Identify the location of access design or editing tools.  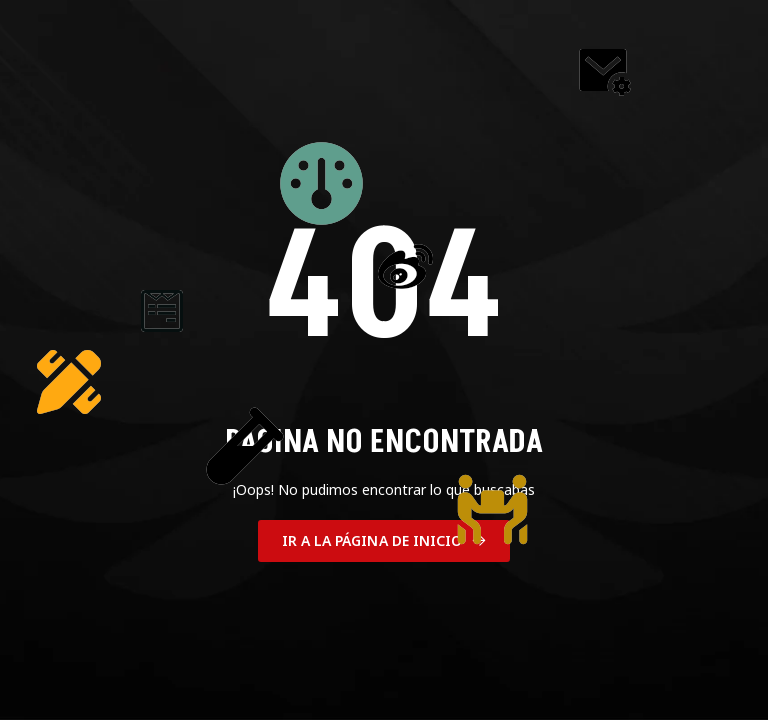
(69, 382).